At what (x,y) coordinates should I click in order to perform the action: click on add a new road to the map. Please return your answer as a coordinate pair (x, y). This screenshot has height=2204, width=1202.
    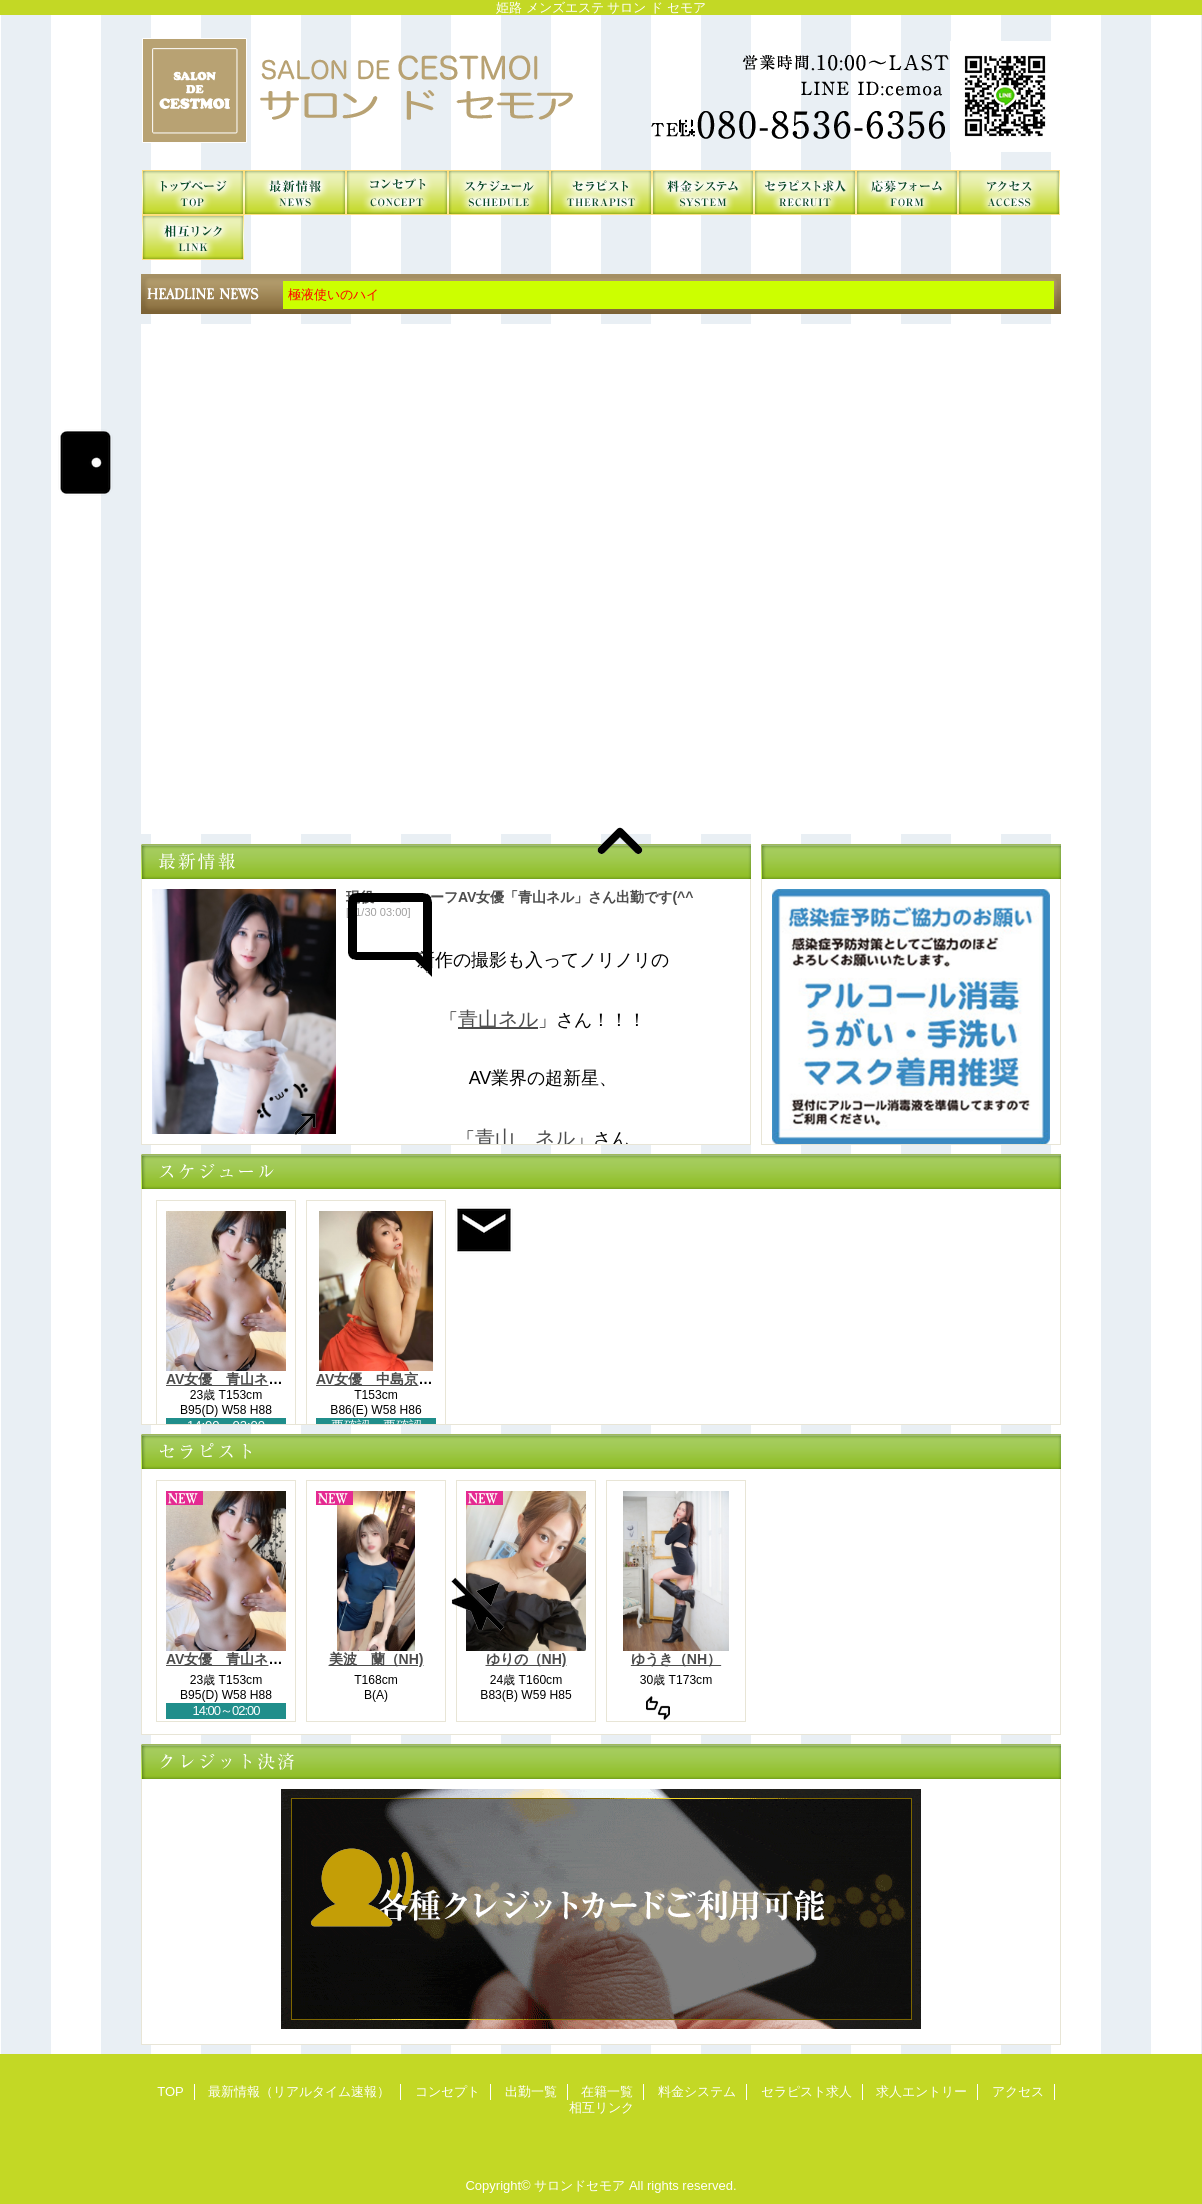
    Looking at the image, I should click on (686, 126).